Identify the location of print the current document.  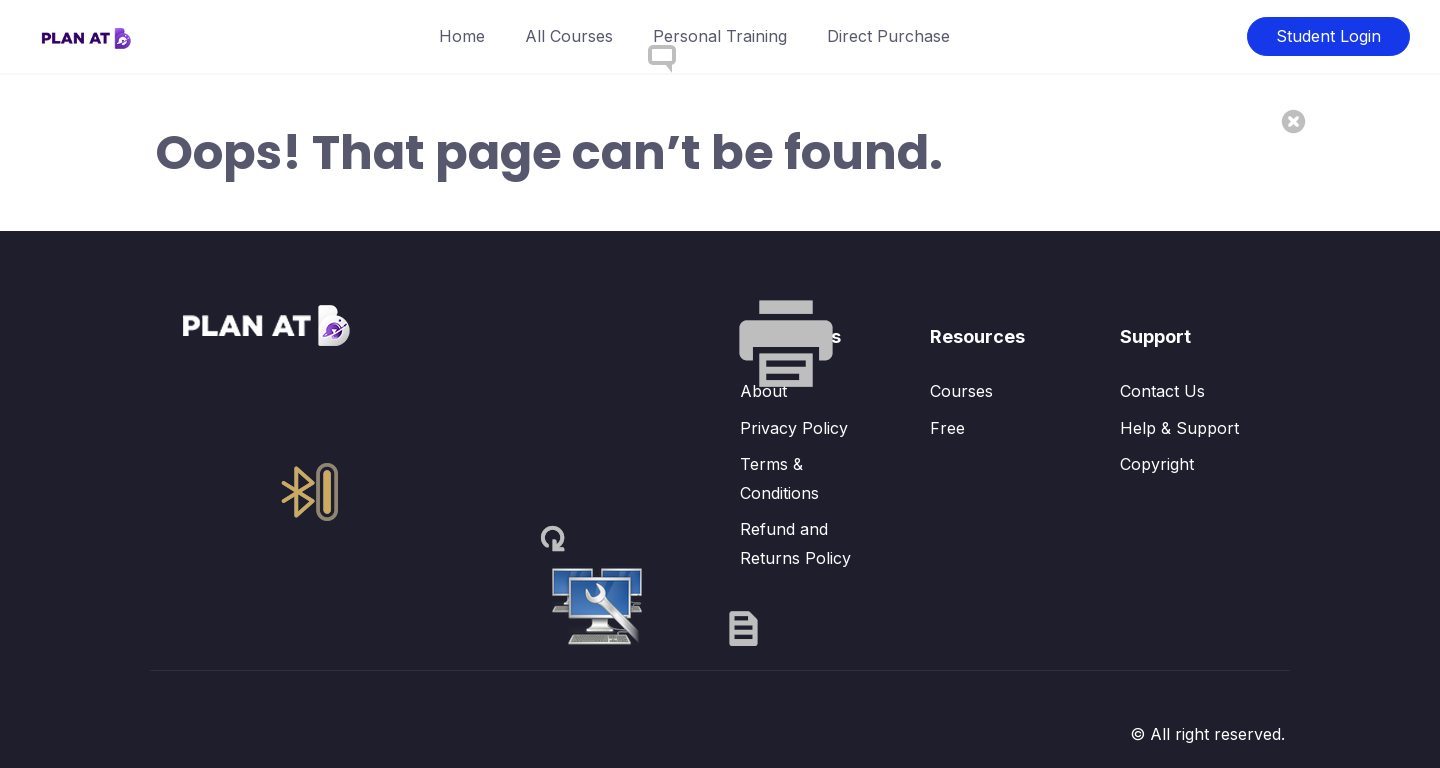
(786, 347).